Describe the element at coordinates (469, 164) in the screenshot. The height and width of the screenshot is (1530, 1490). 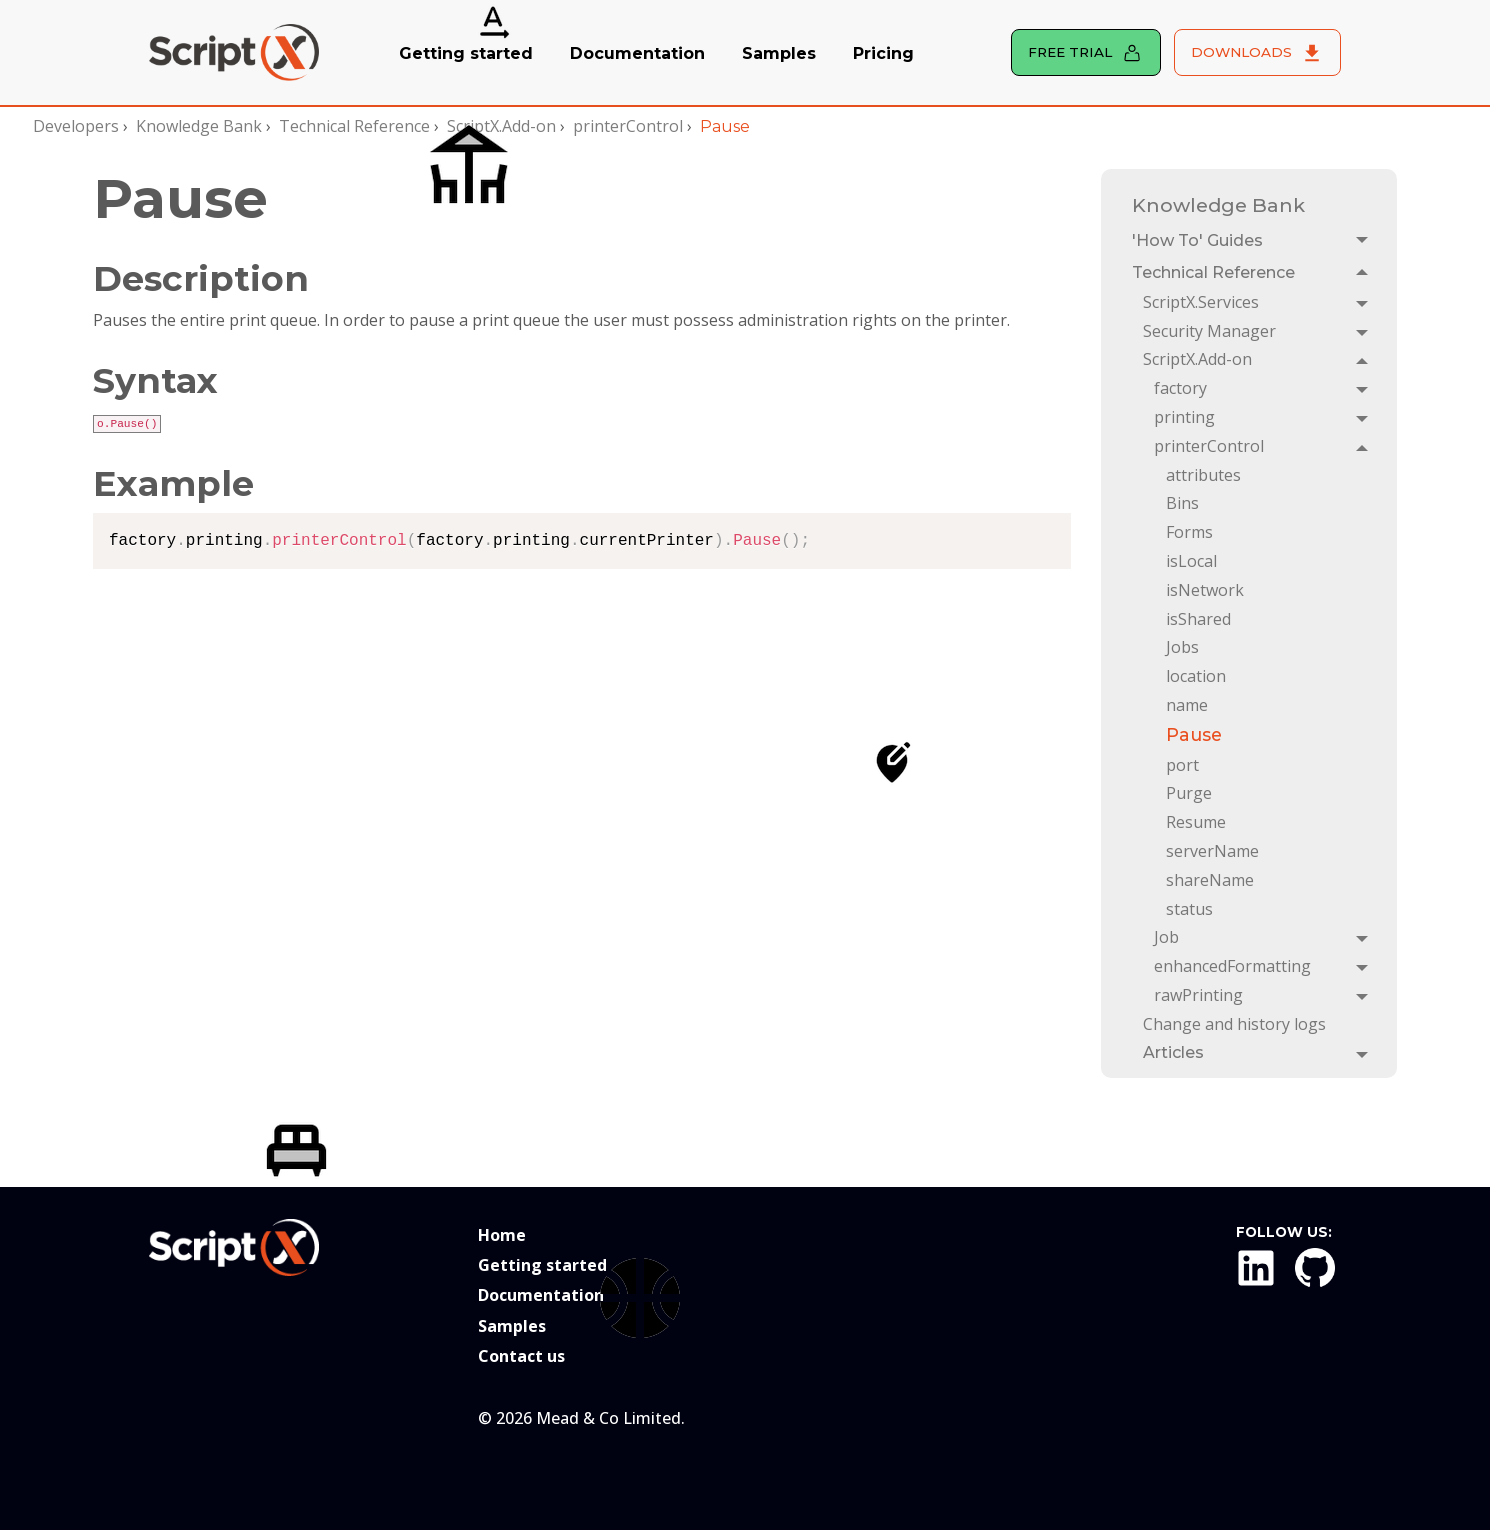
I see `access outdoor deck or patio settings` at that location.